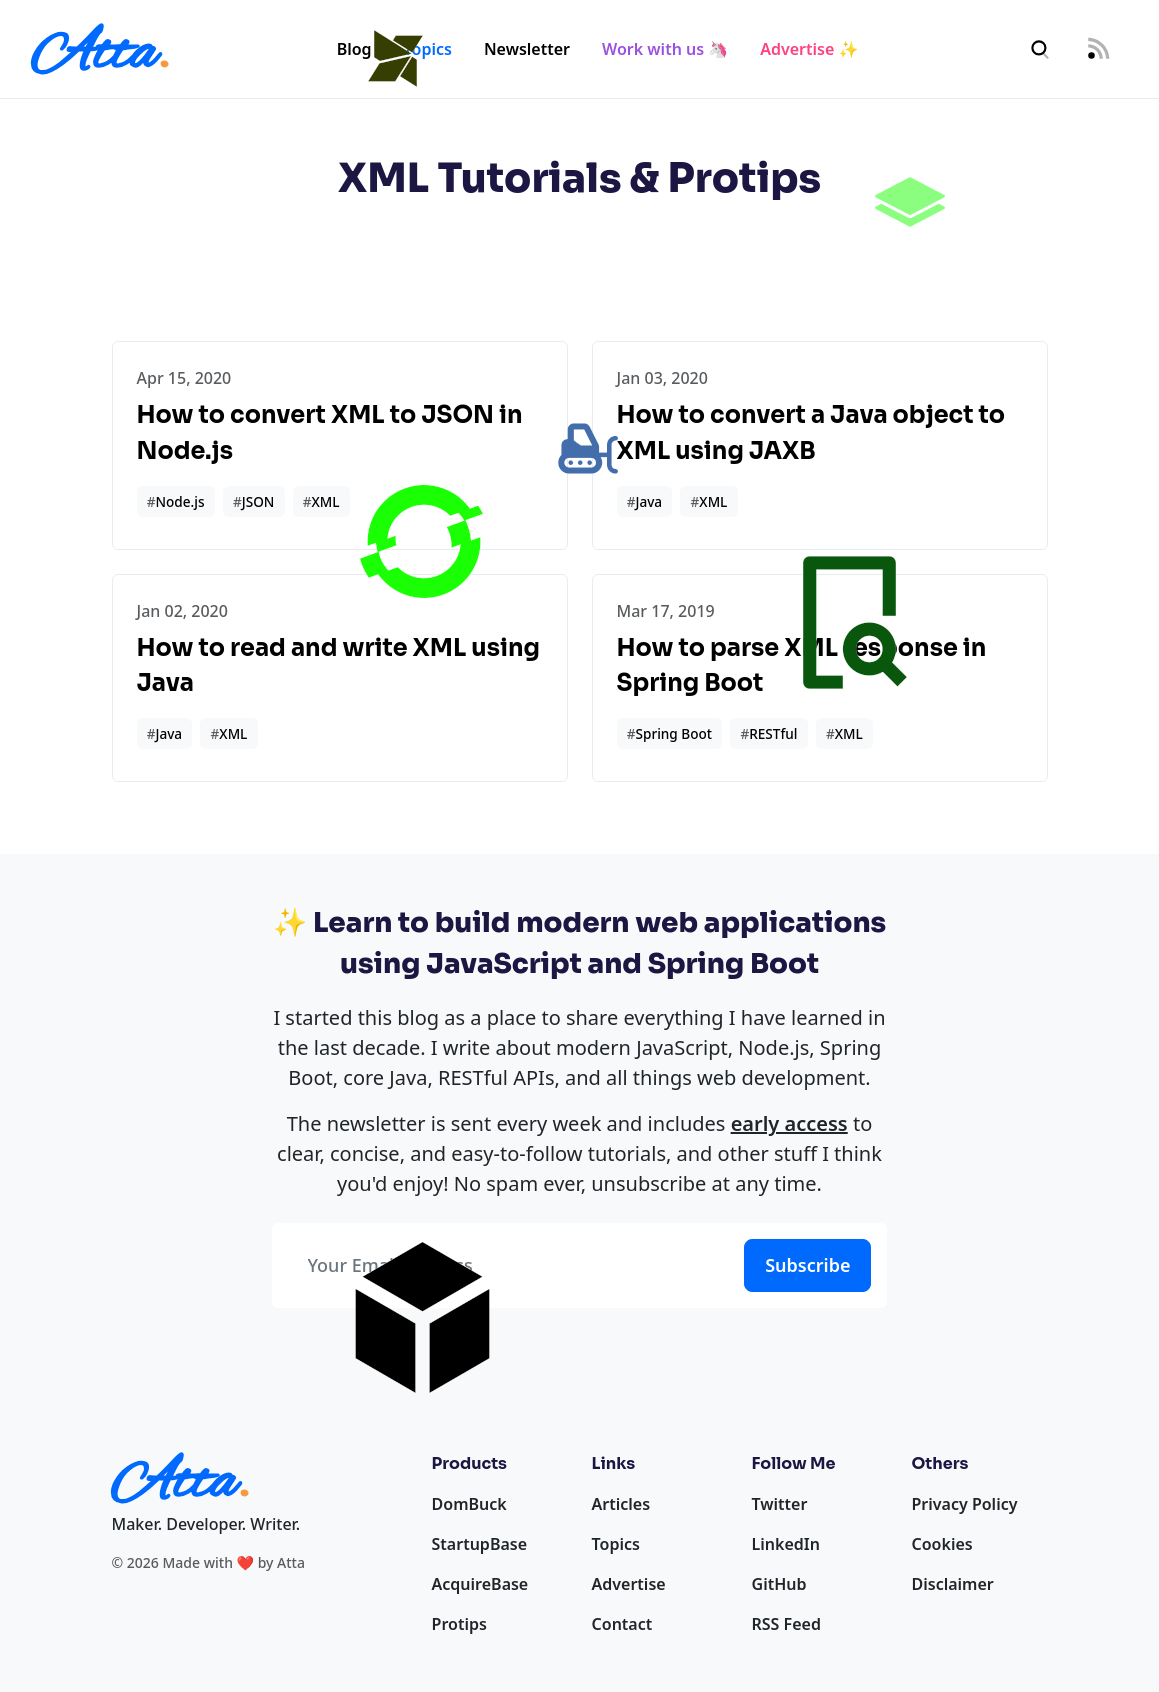 Image resolution: width=1159 pixels, height=1692 pixels. Describe the element at coordinates (422, 1319) in the screenshot. I see `access 3d modeling or rendering tools` at that location.